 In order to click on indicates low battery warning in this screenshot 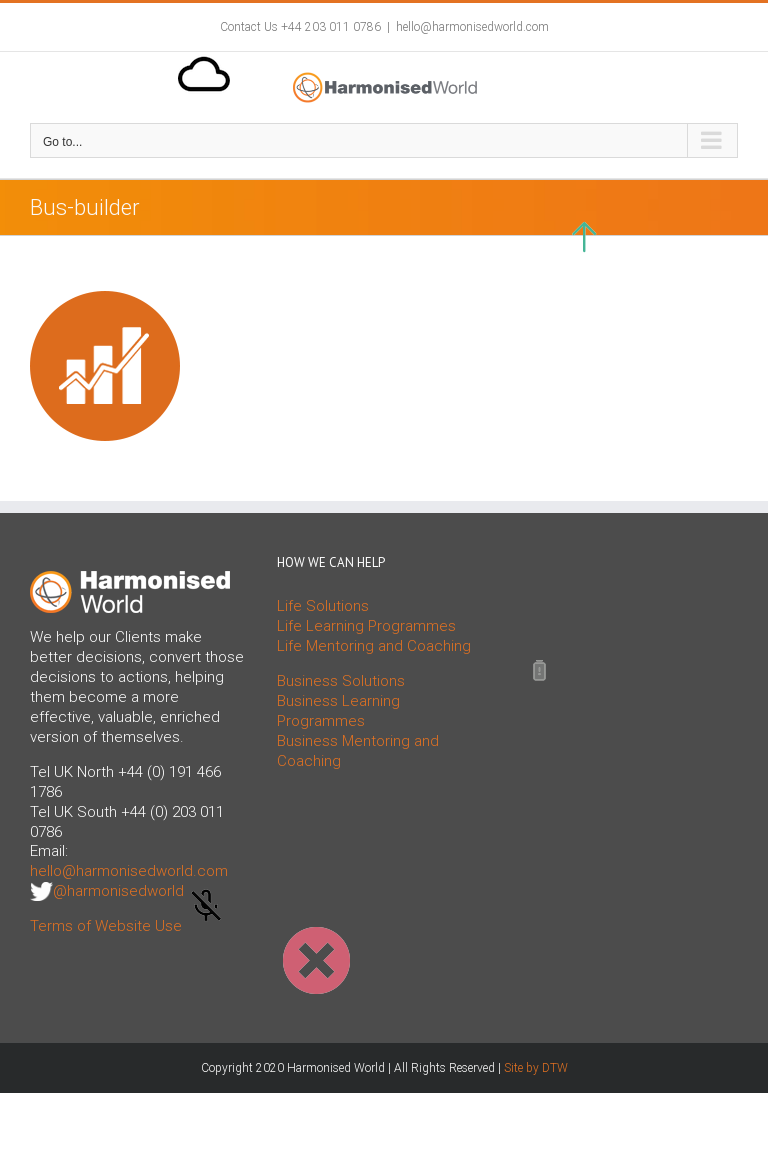, I will do `click(539, 670)`.